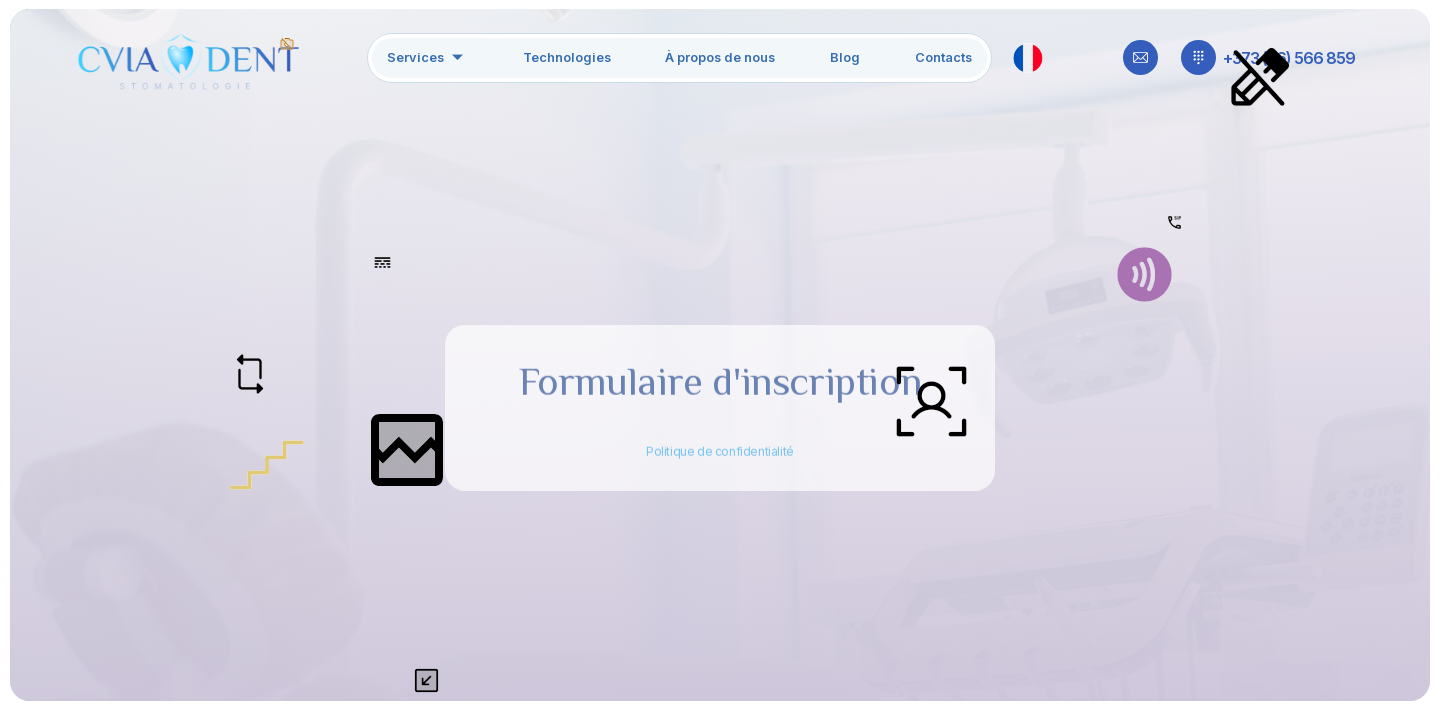 This screenshot has height=720, width=1440. Describe the element at coordinates (1259, 78) in the screenshot. I see `editing is disabled` at that location.